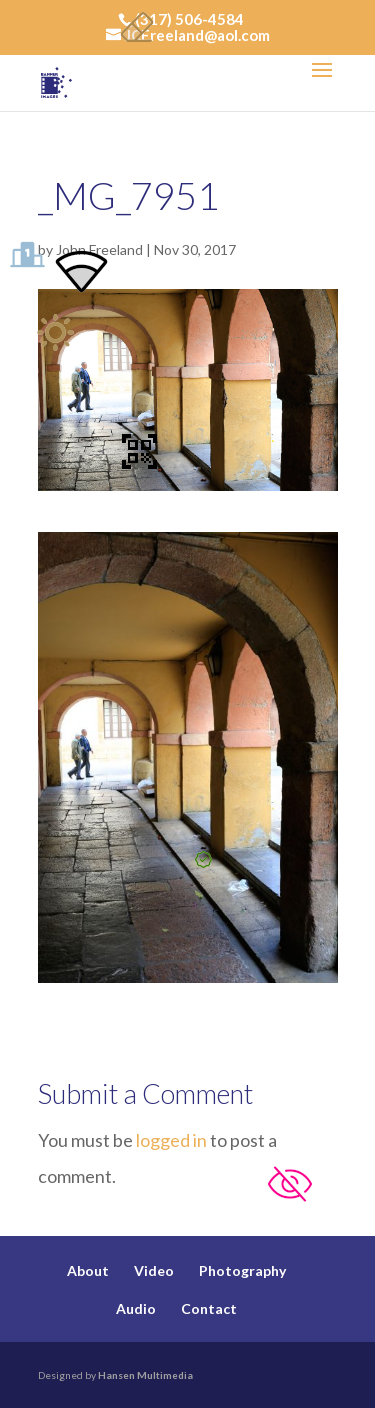 Image resolution: width=375 pixels, height=1408 pixels. I want to click on scan a QR code, so click(139, 451).